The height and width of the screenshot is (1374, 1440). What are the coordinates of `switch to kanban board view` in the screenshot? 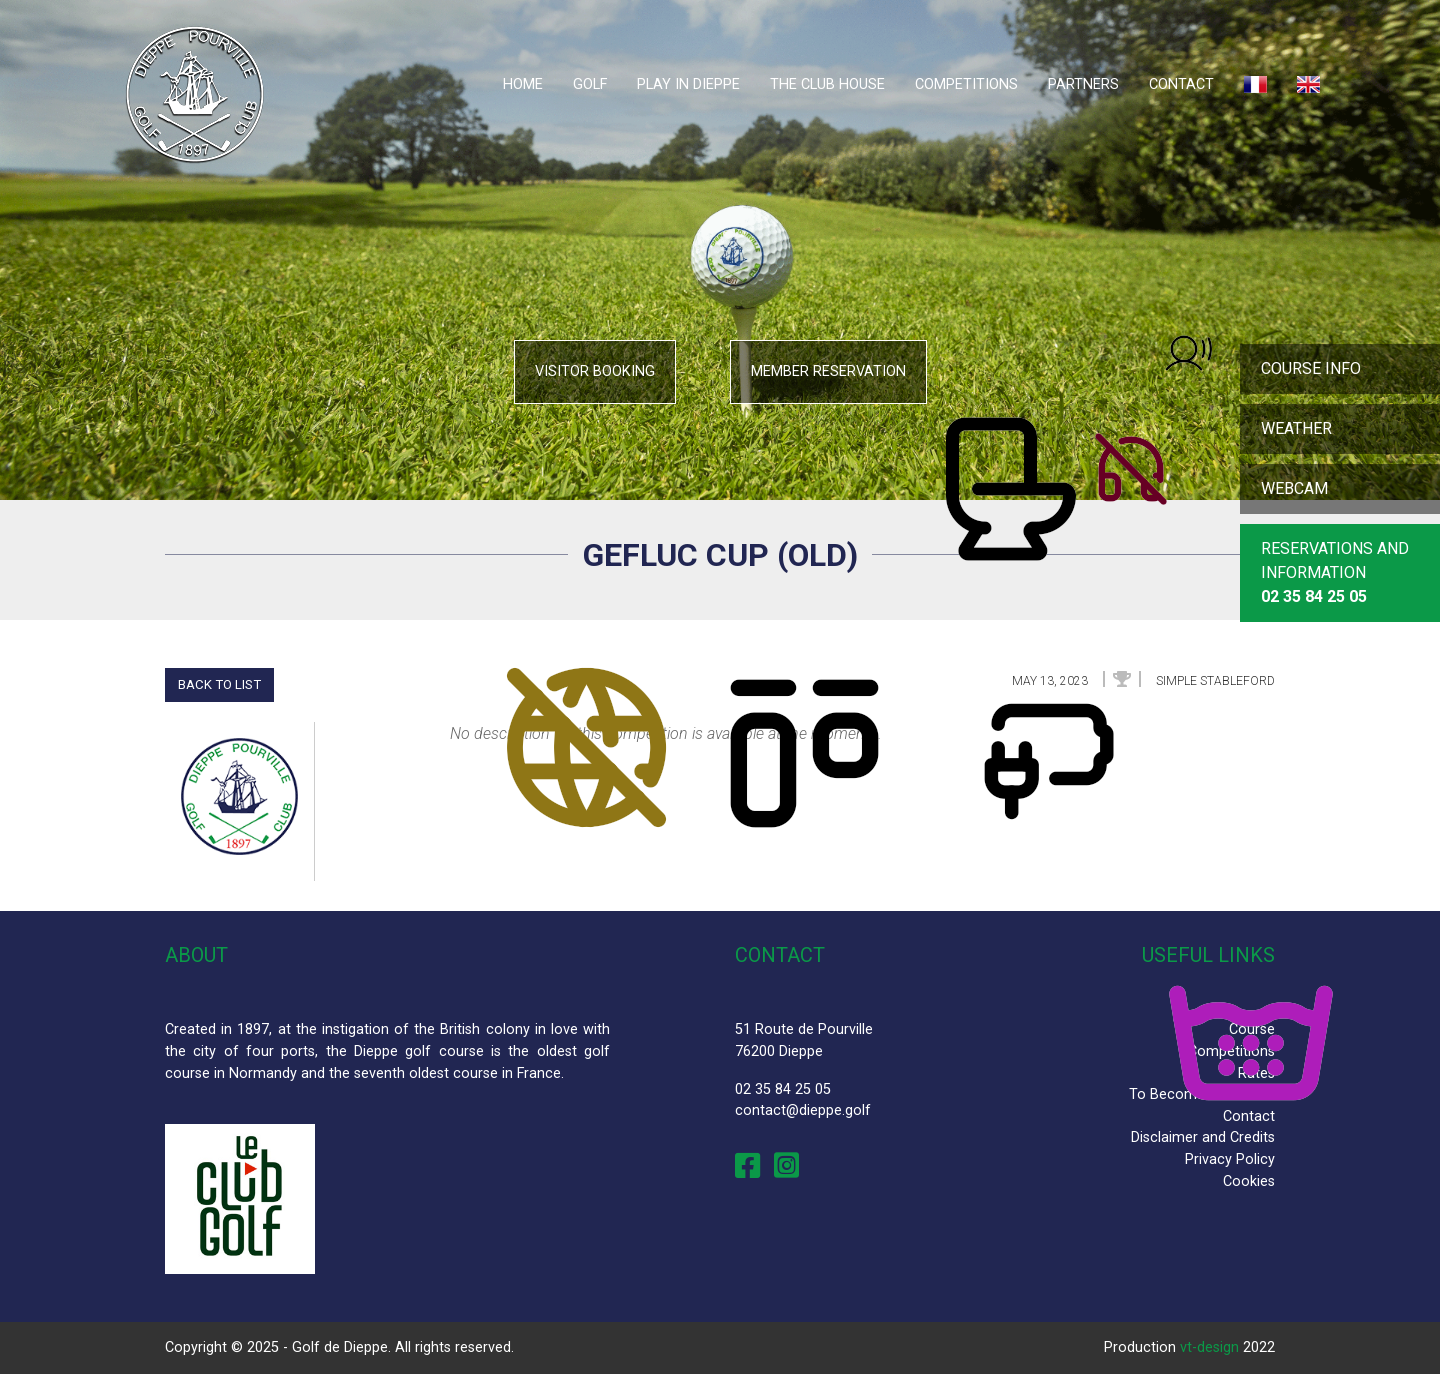 It's located at (804, 753).